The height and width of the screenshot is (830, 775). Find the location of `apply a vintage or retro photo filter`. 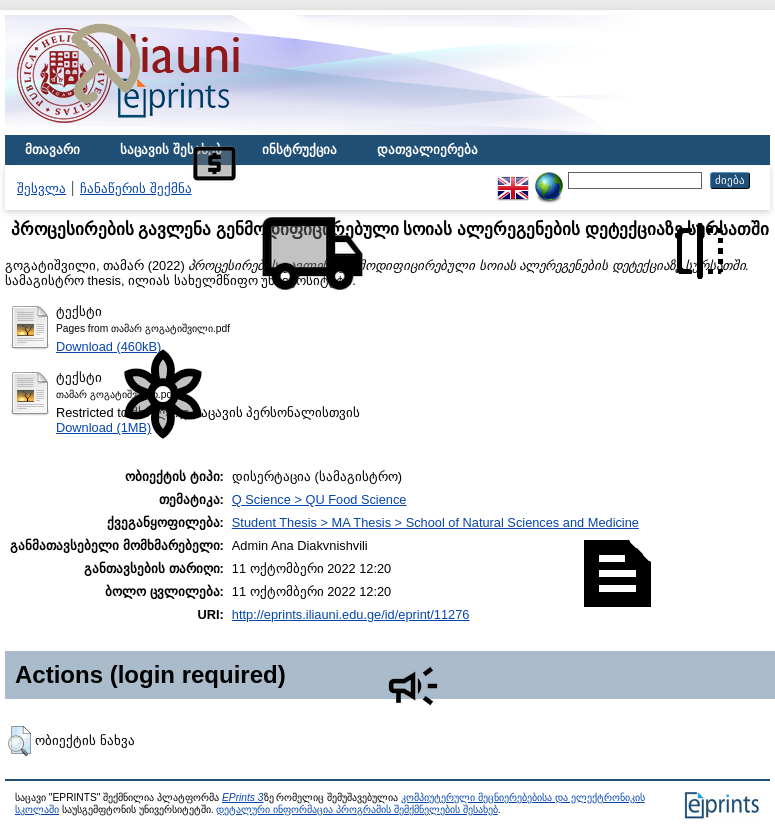

apply a vintage or retro photo filter is located at coordinates (163, 394).